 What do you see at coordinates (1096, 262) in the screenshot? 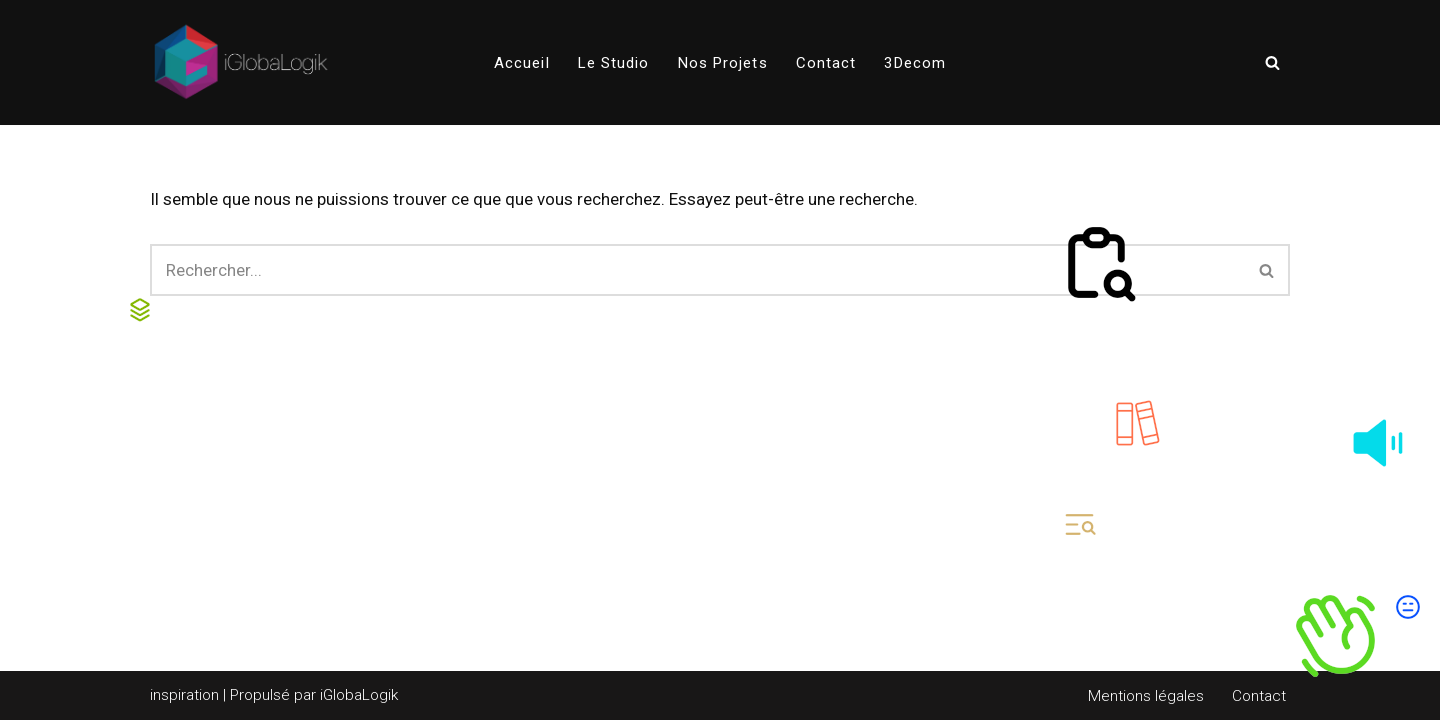
I see `search clipboard contents` at bounding box center [1096, 262].